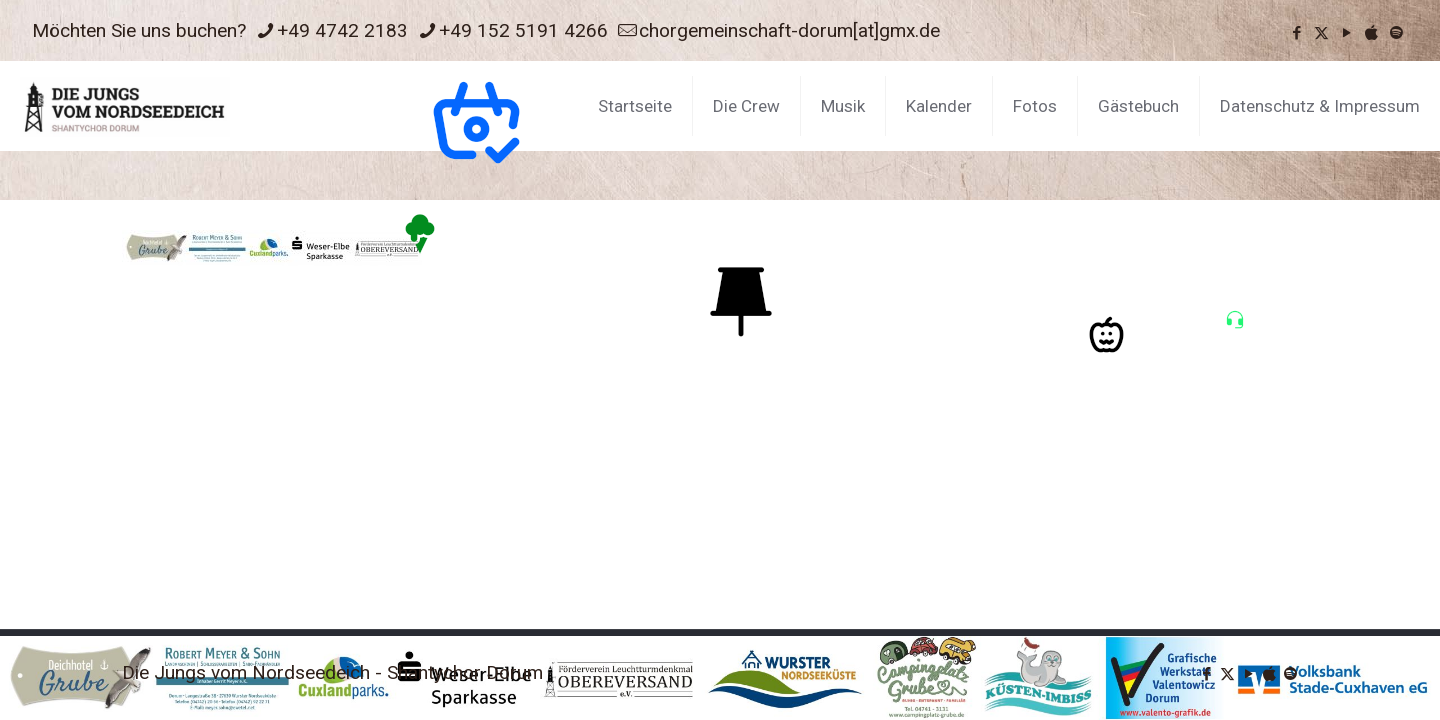 The height and width of the screenshot is (720, 1440). I want to click on access halloween-themed content or settings, so click(1106, 335).